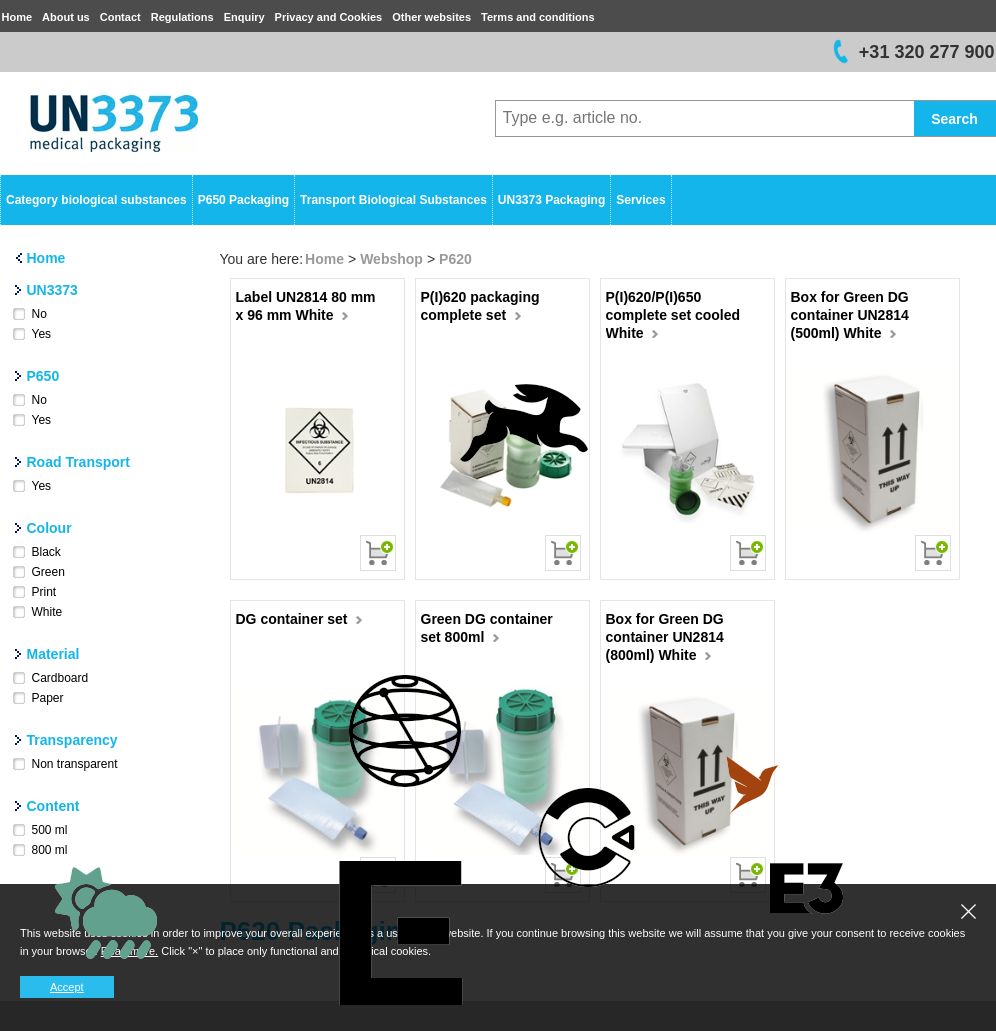  Describe the element at coordinates (806, 888) in the screenshot. I see `E3 (Electronic Entertainment Expo) logo` at that location.